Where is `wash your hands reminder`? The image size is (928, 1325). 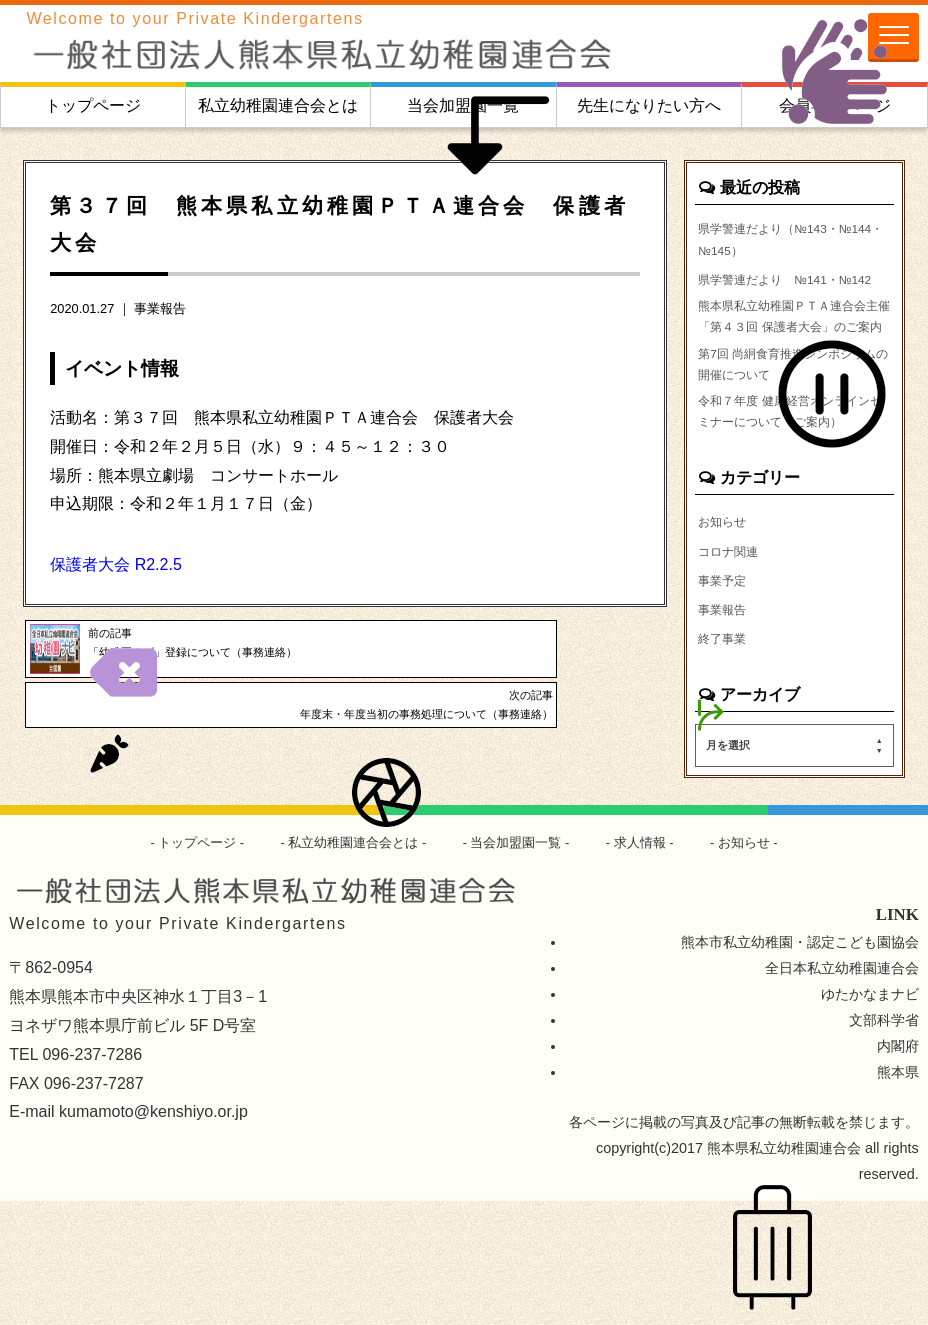
wash your hands reminder is located at coordinates (834, 71).